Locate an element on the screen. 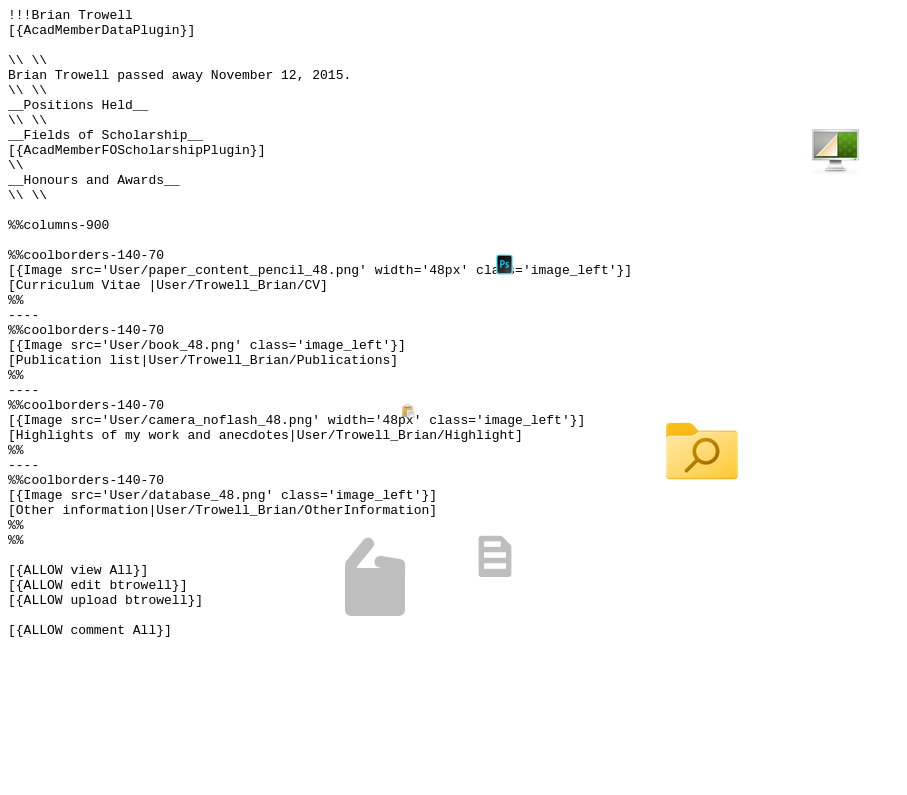  paste copied content from clipboard is located at coordinates (408, 411).